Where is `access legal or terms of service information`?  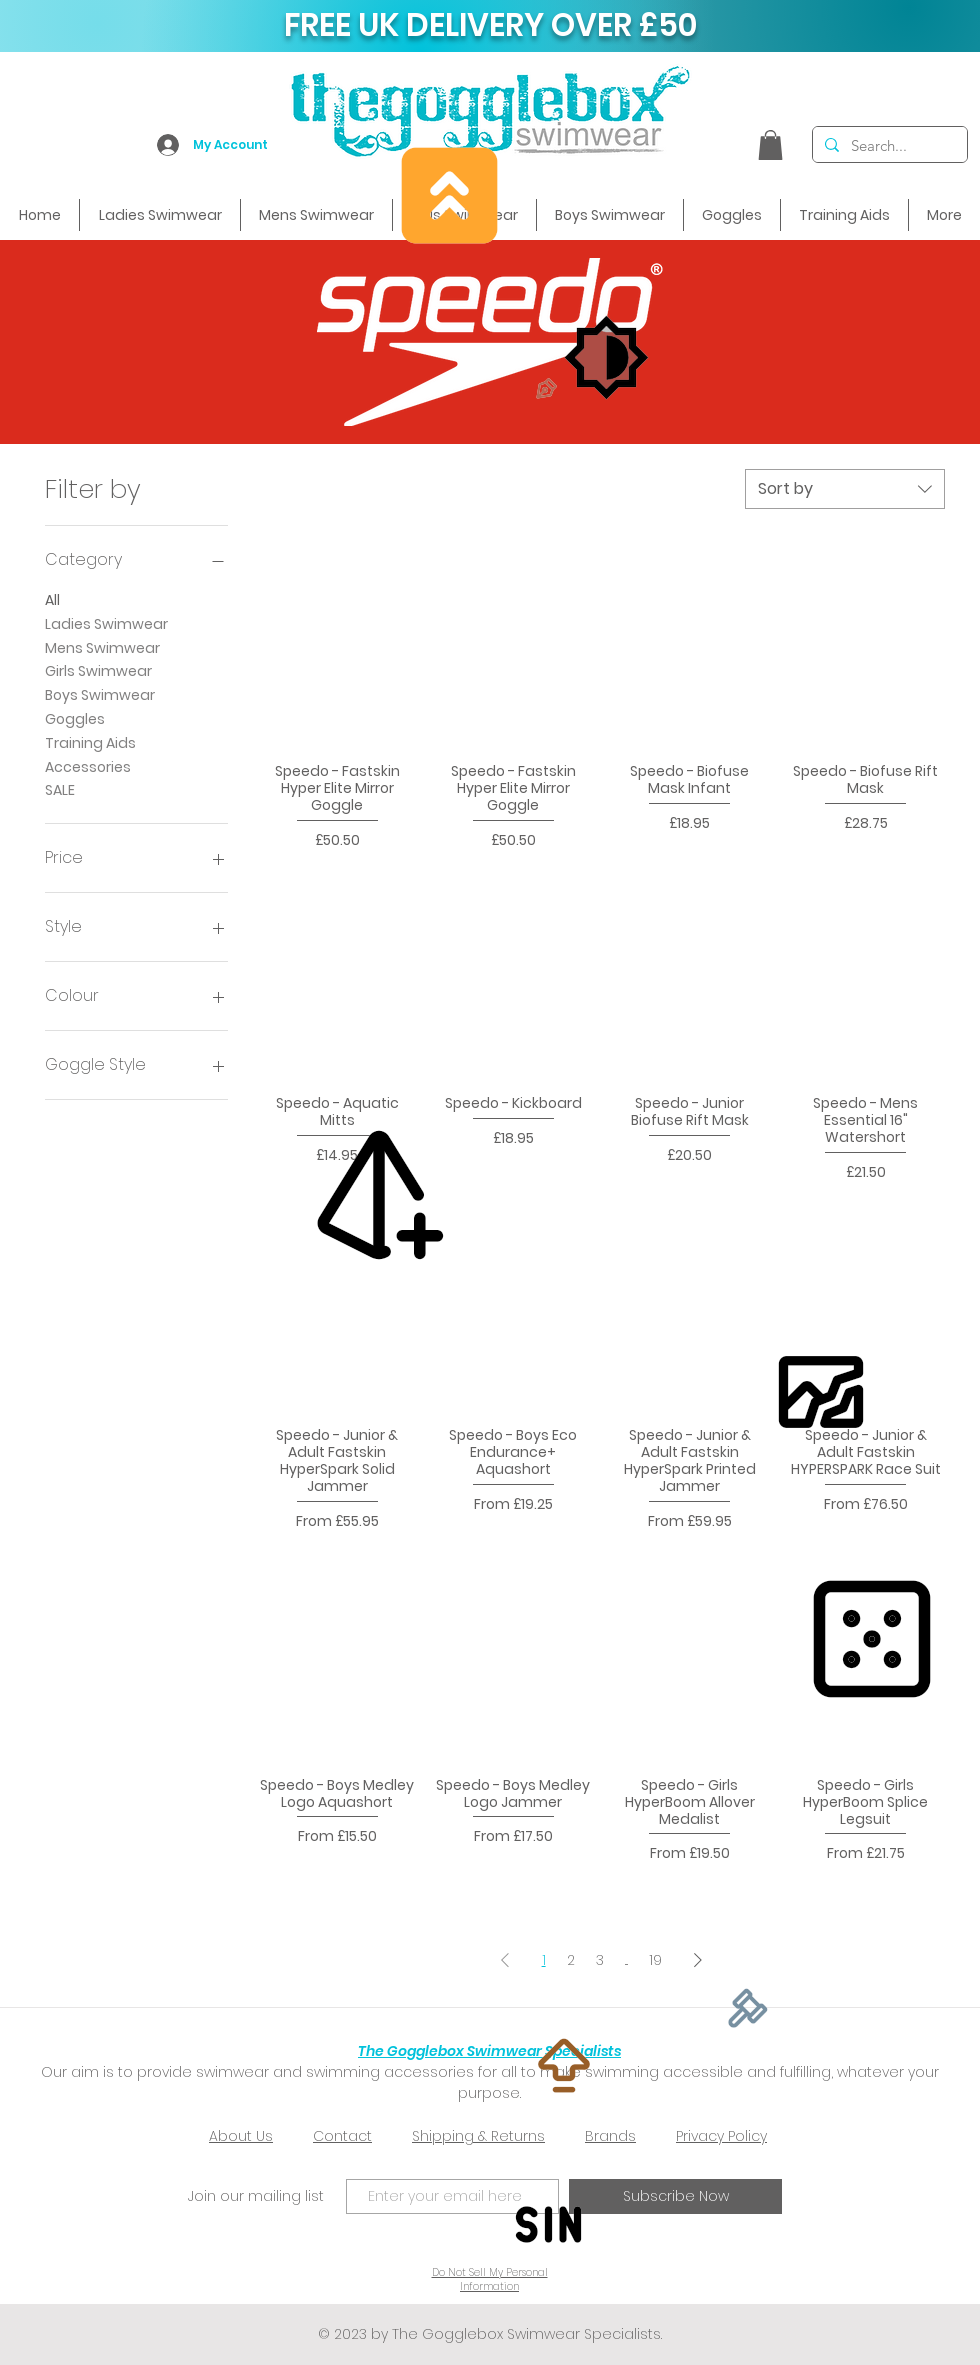
access legal or terms of service information is located at coordinates (746, 2009).